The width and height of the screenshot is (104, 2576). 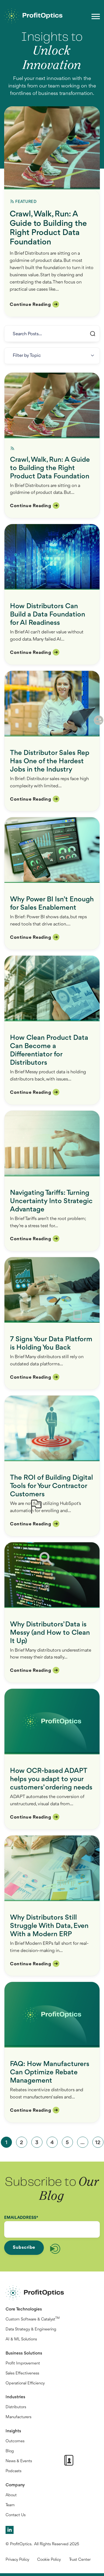 I want to click on indicates a neutral or indifferent reaction, so click(x=98, y=720).